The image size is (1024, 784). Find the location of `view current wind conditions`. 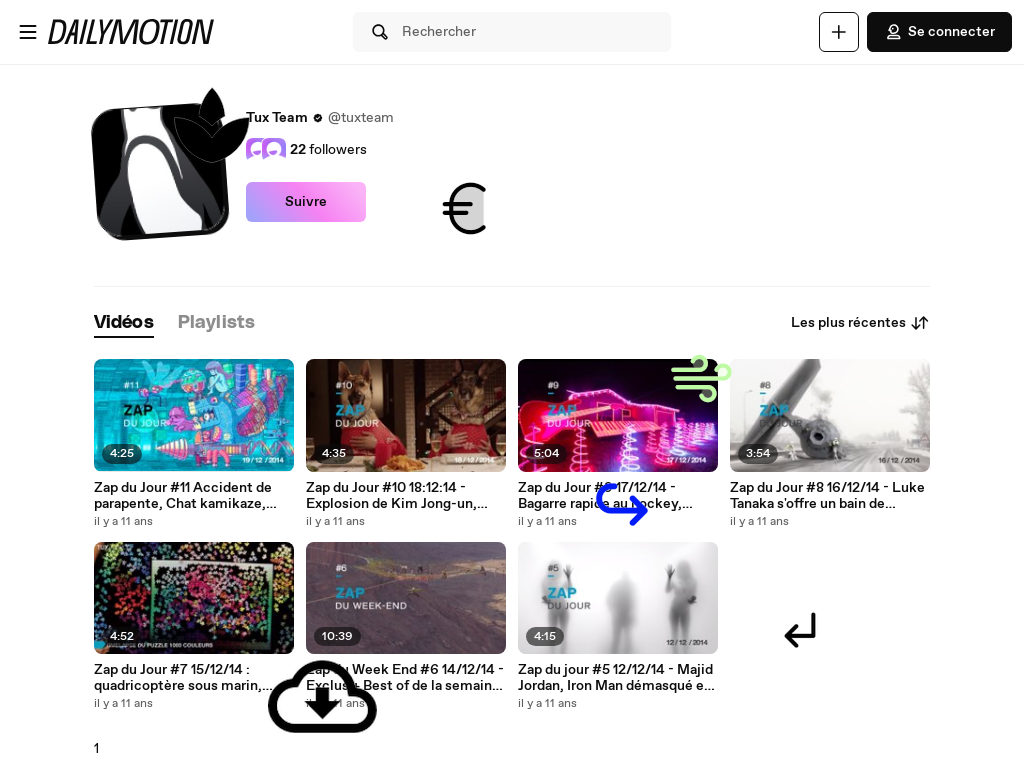

view current wind conditions is located at coordinates (701, 378).